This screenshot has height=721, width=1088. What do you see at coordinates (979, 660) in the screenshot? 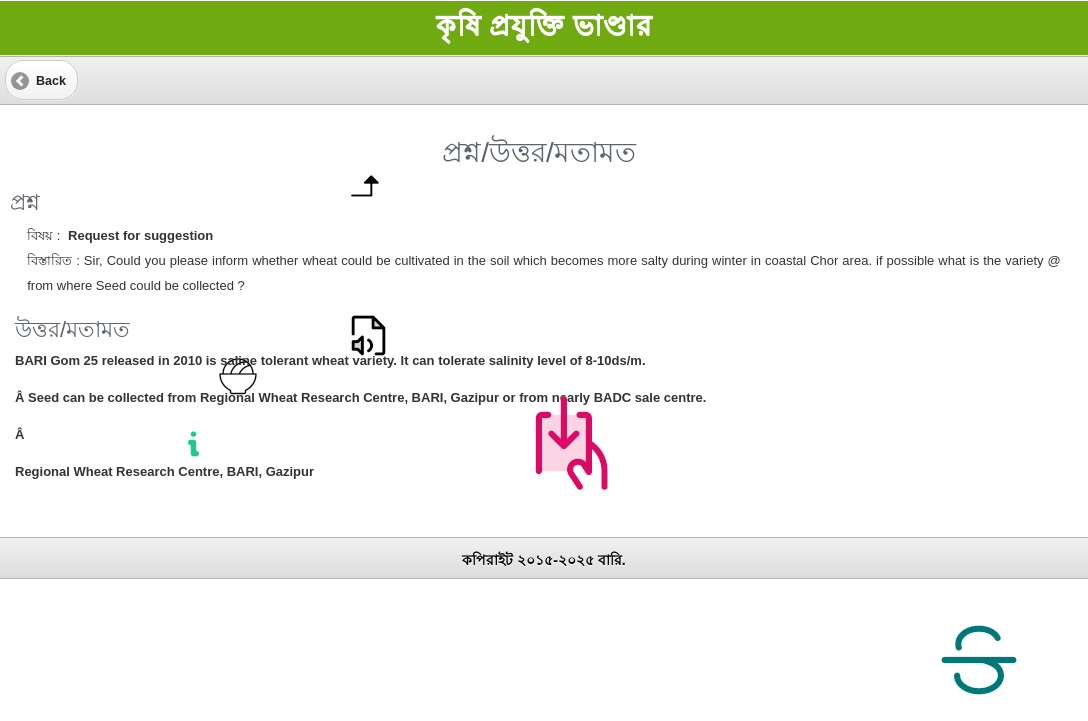
I see `apply strikethrough formatting to selected text` at bounding box center [979, 660].